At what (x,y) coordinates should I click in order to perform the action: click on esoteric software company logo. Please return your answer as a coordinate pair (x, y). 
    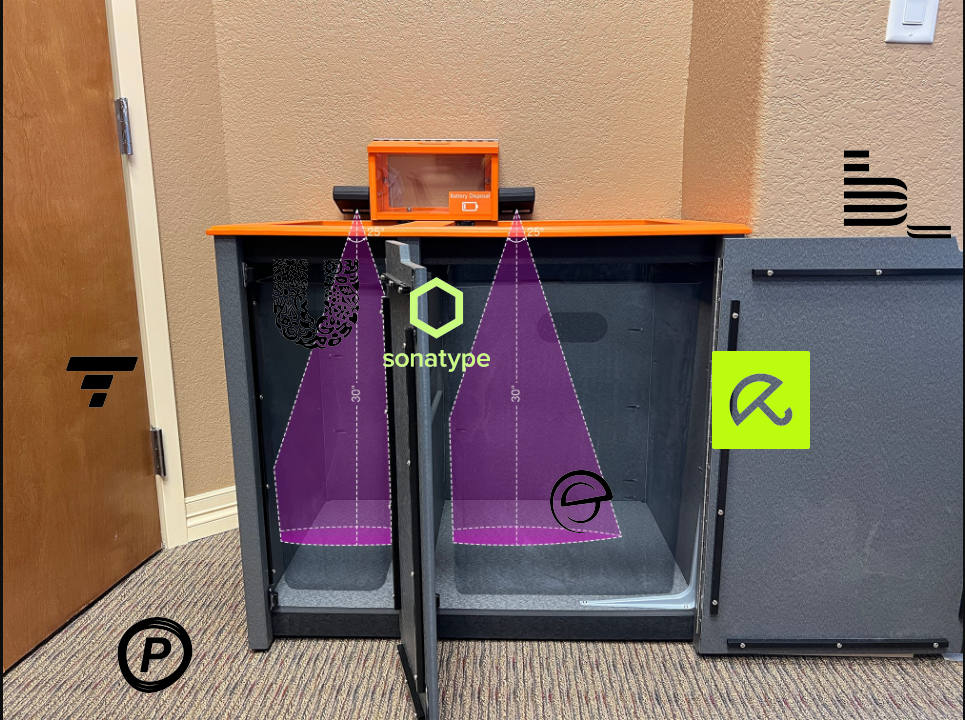
    Looking at the image, I should click on (581, 501).